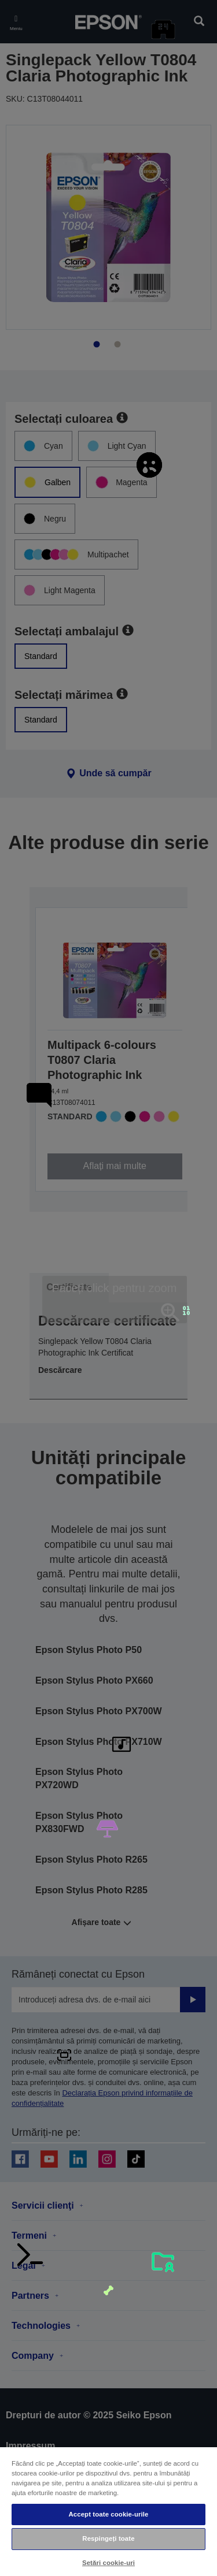 Image resolution: width=217 pixels, height=2576 pixels. What do you see at coordinates (108, 2290) in the screenshot?
I see `access pet-related features or settings` at bounding box center [108, 2290].